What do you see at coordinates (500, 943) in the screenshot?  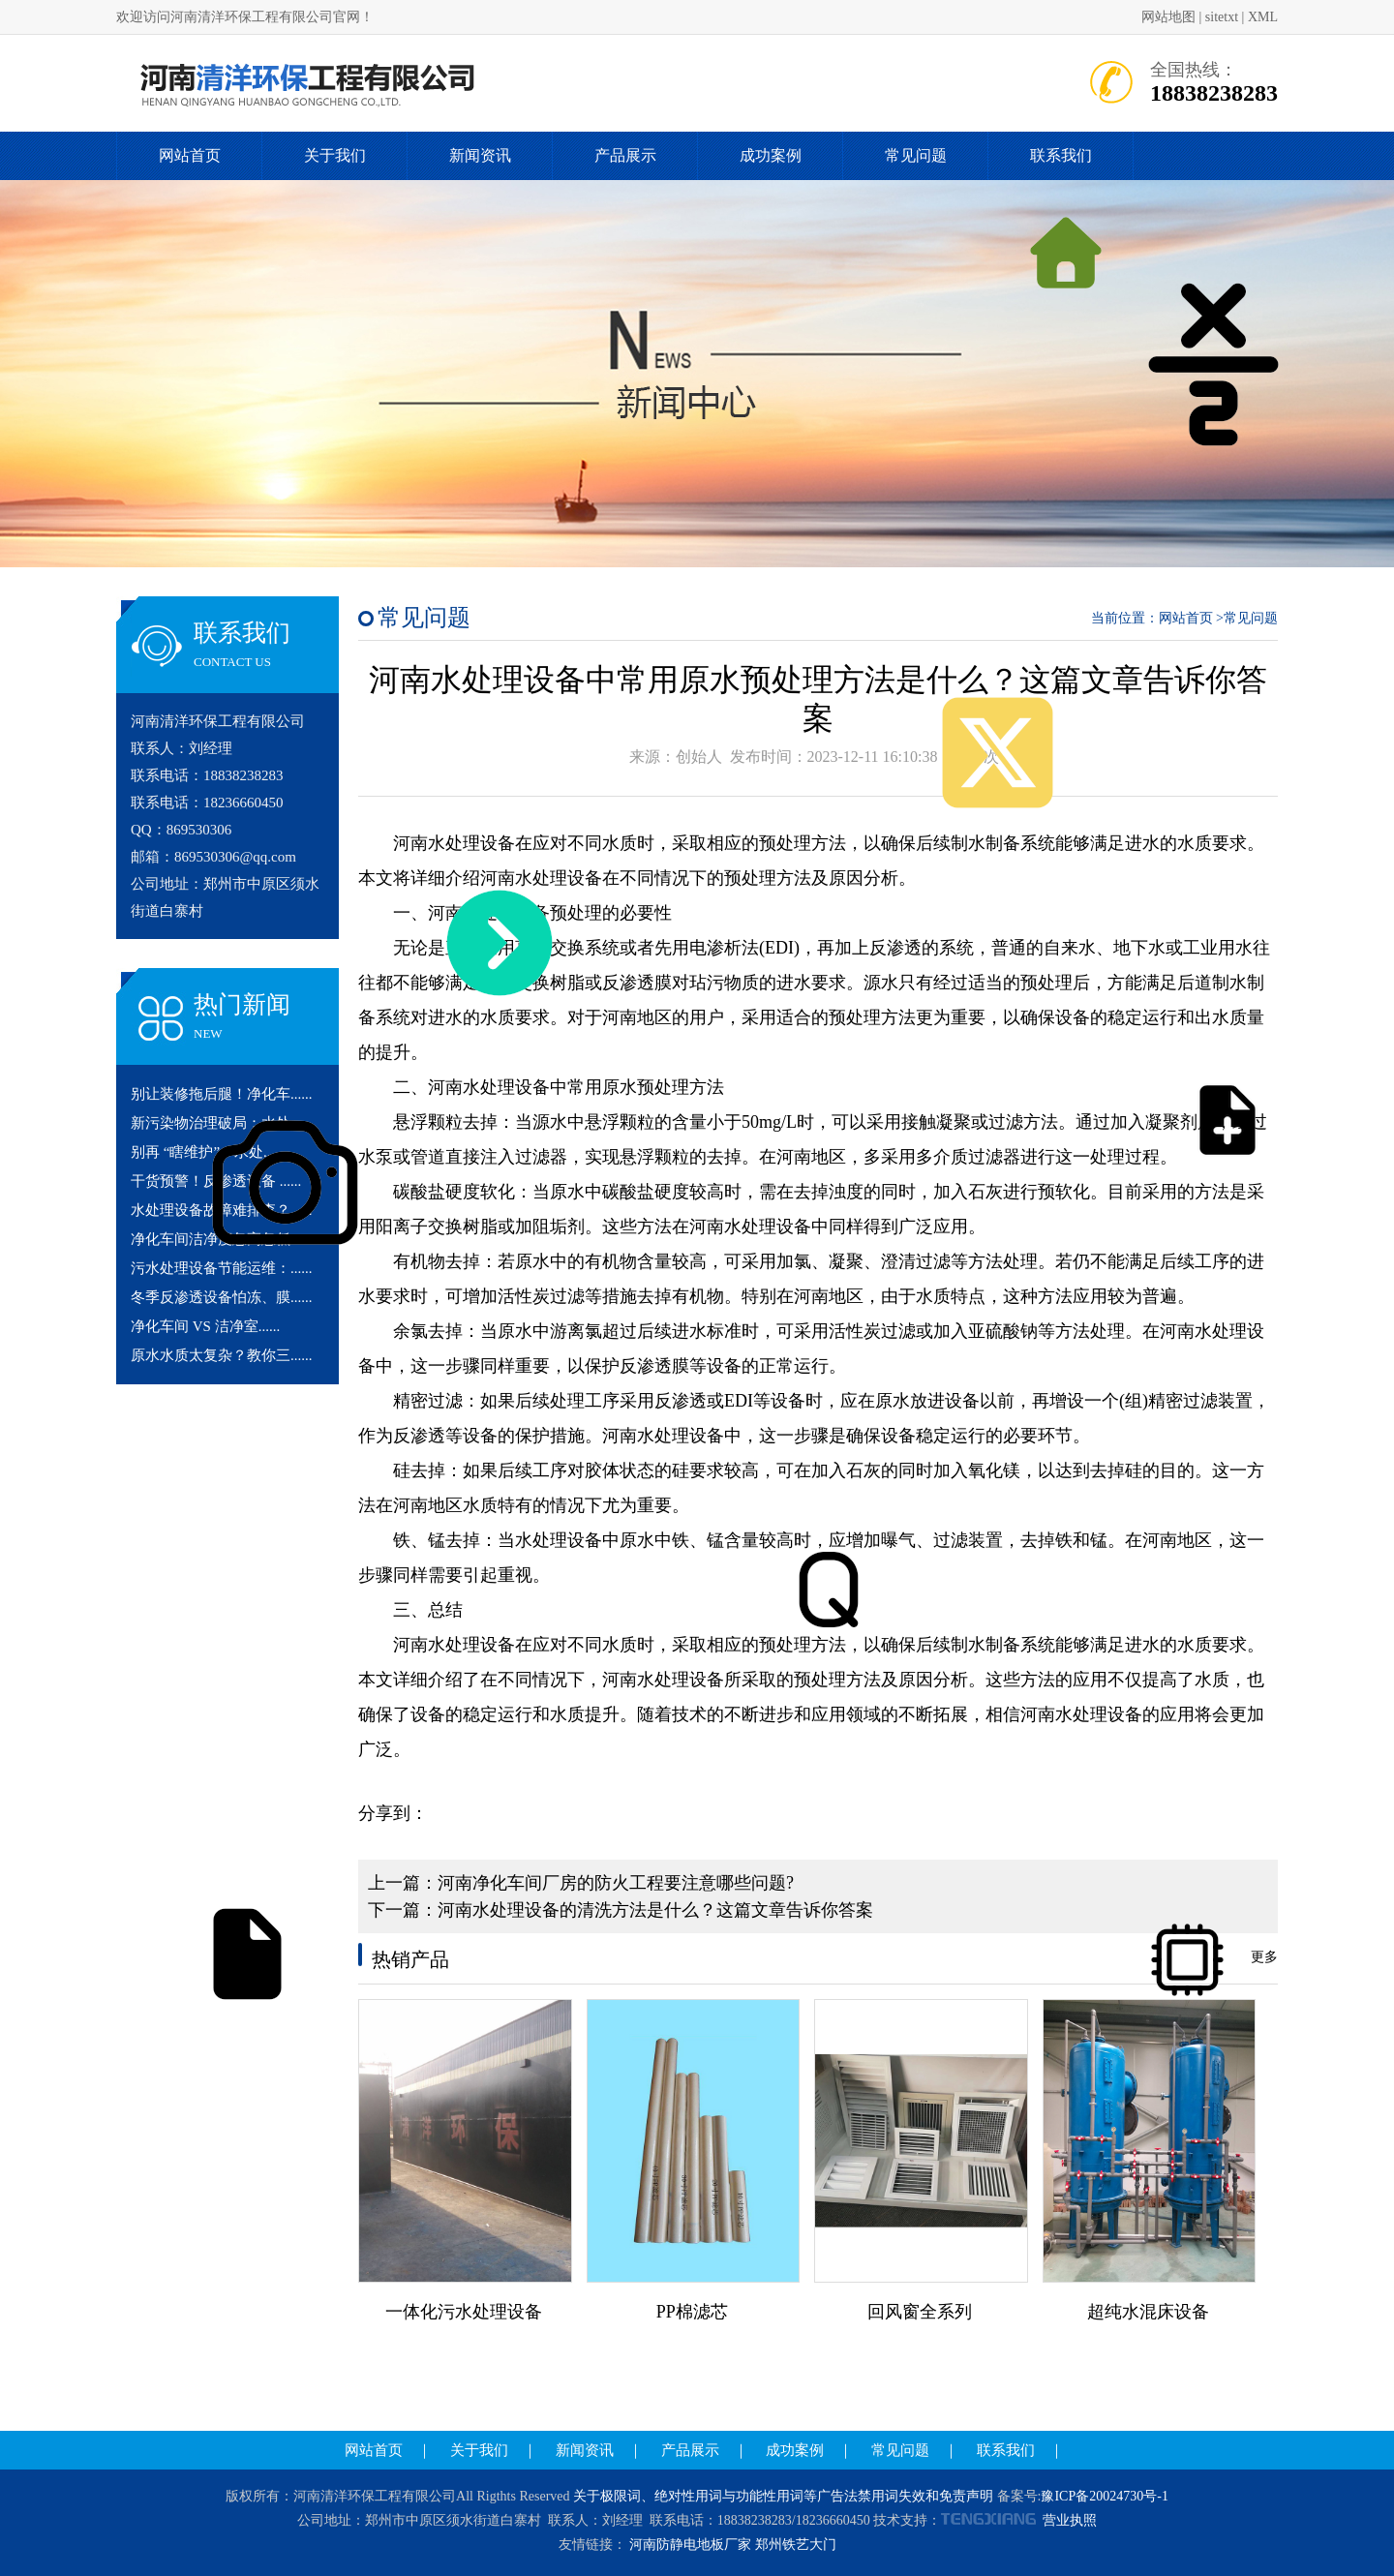 I see `go to next item or step` at bounding box center [500, 943].